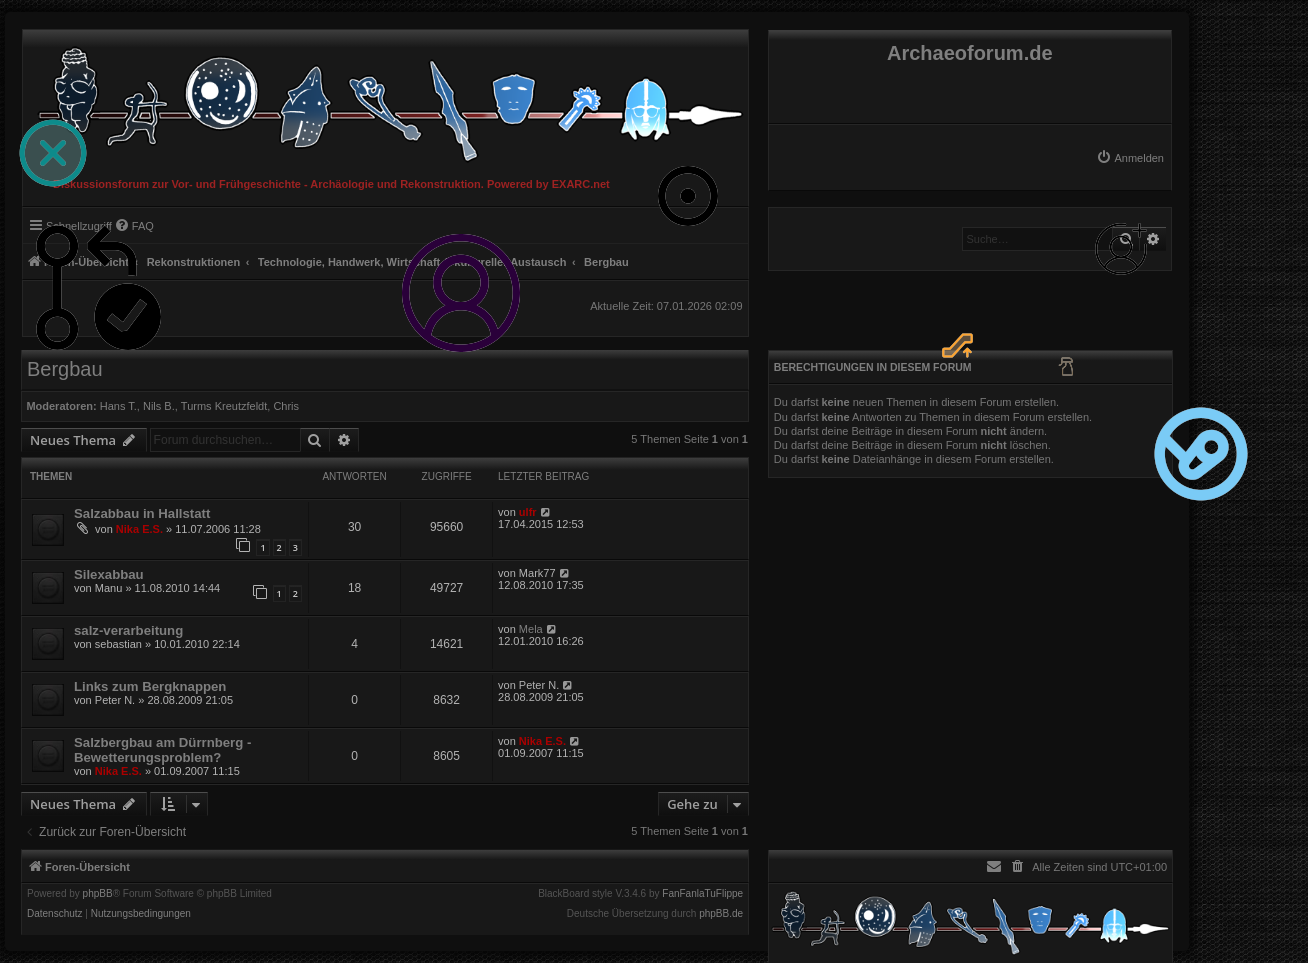  I want to click on indicates escalator going up, so click(957, 345).